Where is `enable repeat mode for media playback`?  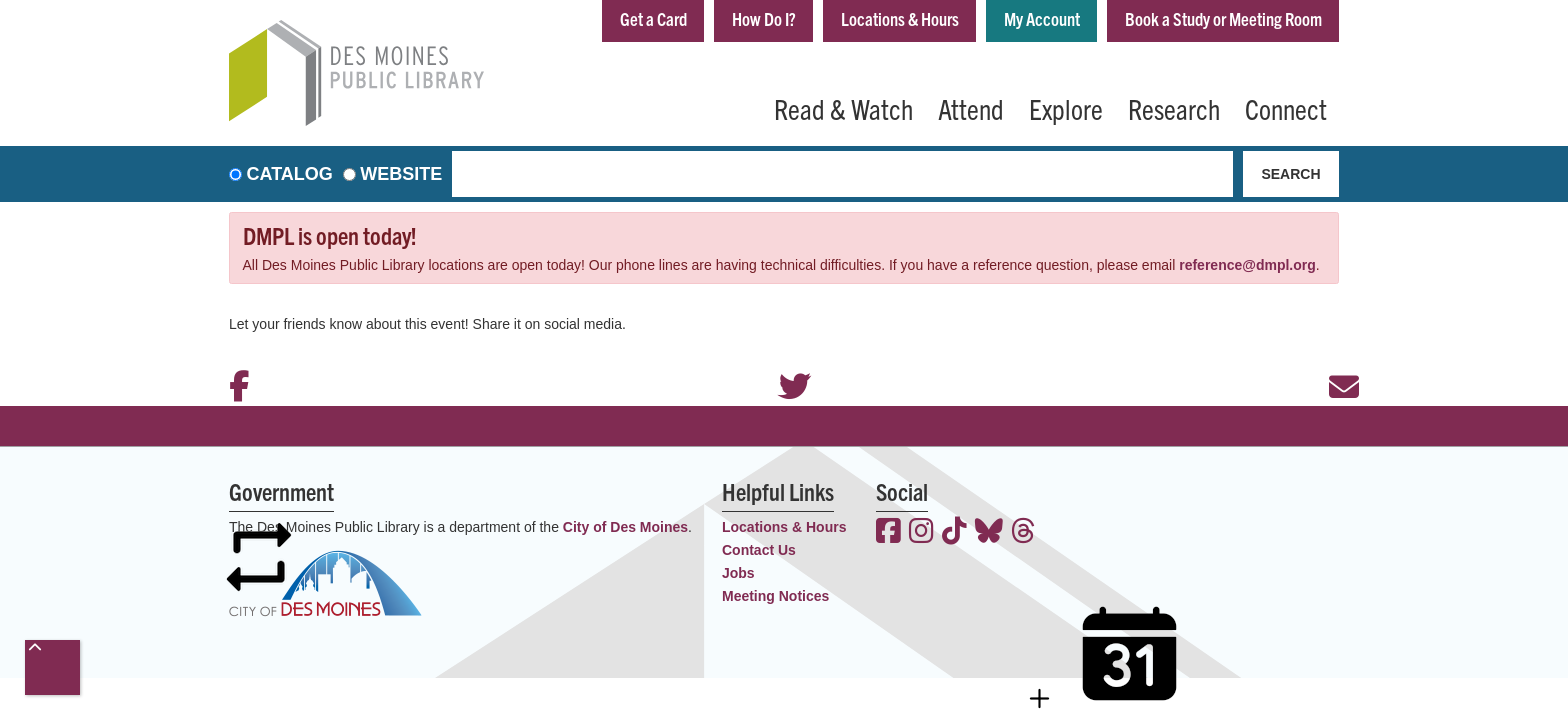 enable repeat mode for media playback is located at coordinates (259, 557).